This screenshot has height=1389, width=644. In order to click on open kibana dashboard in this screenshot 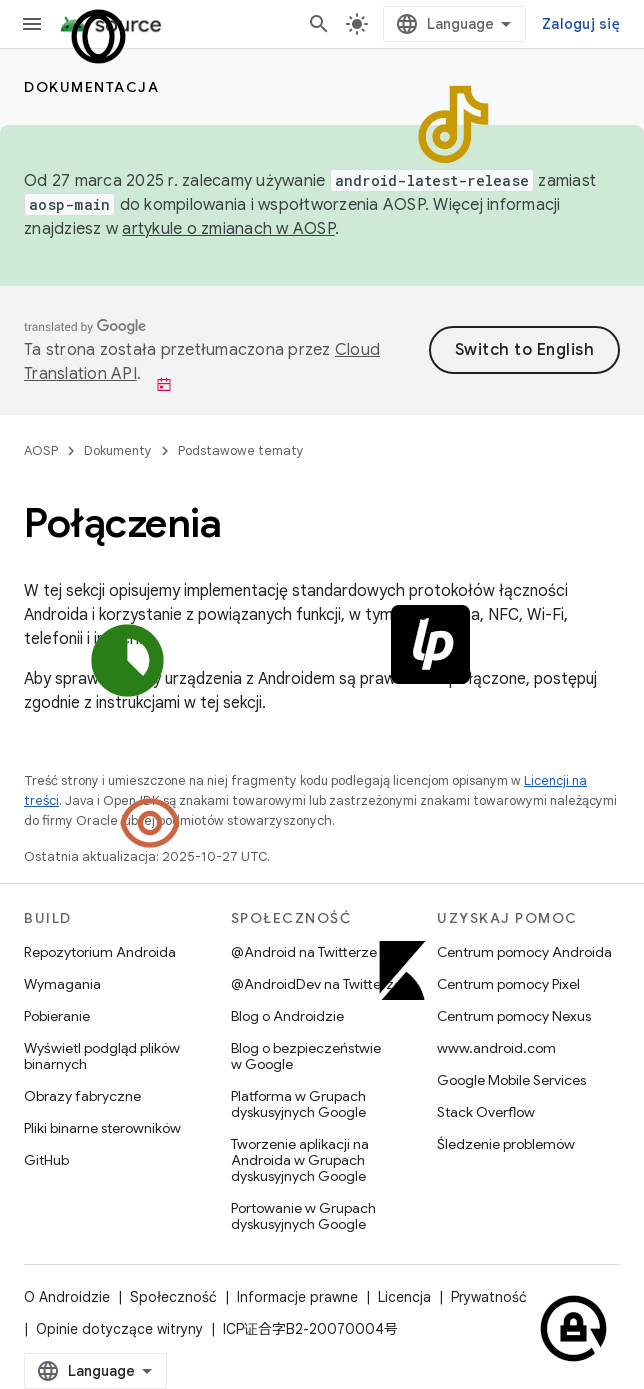, I will do `click(402, 970)`.